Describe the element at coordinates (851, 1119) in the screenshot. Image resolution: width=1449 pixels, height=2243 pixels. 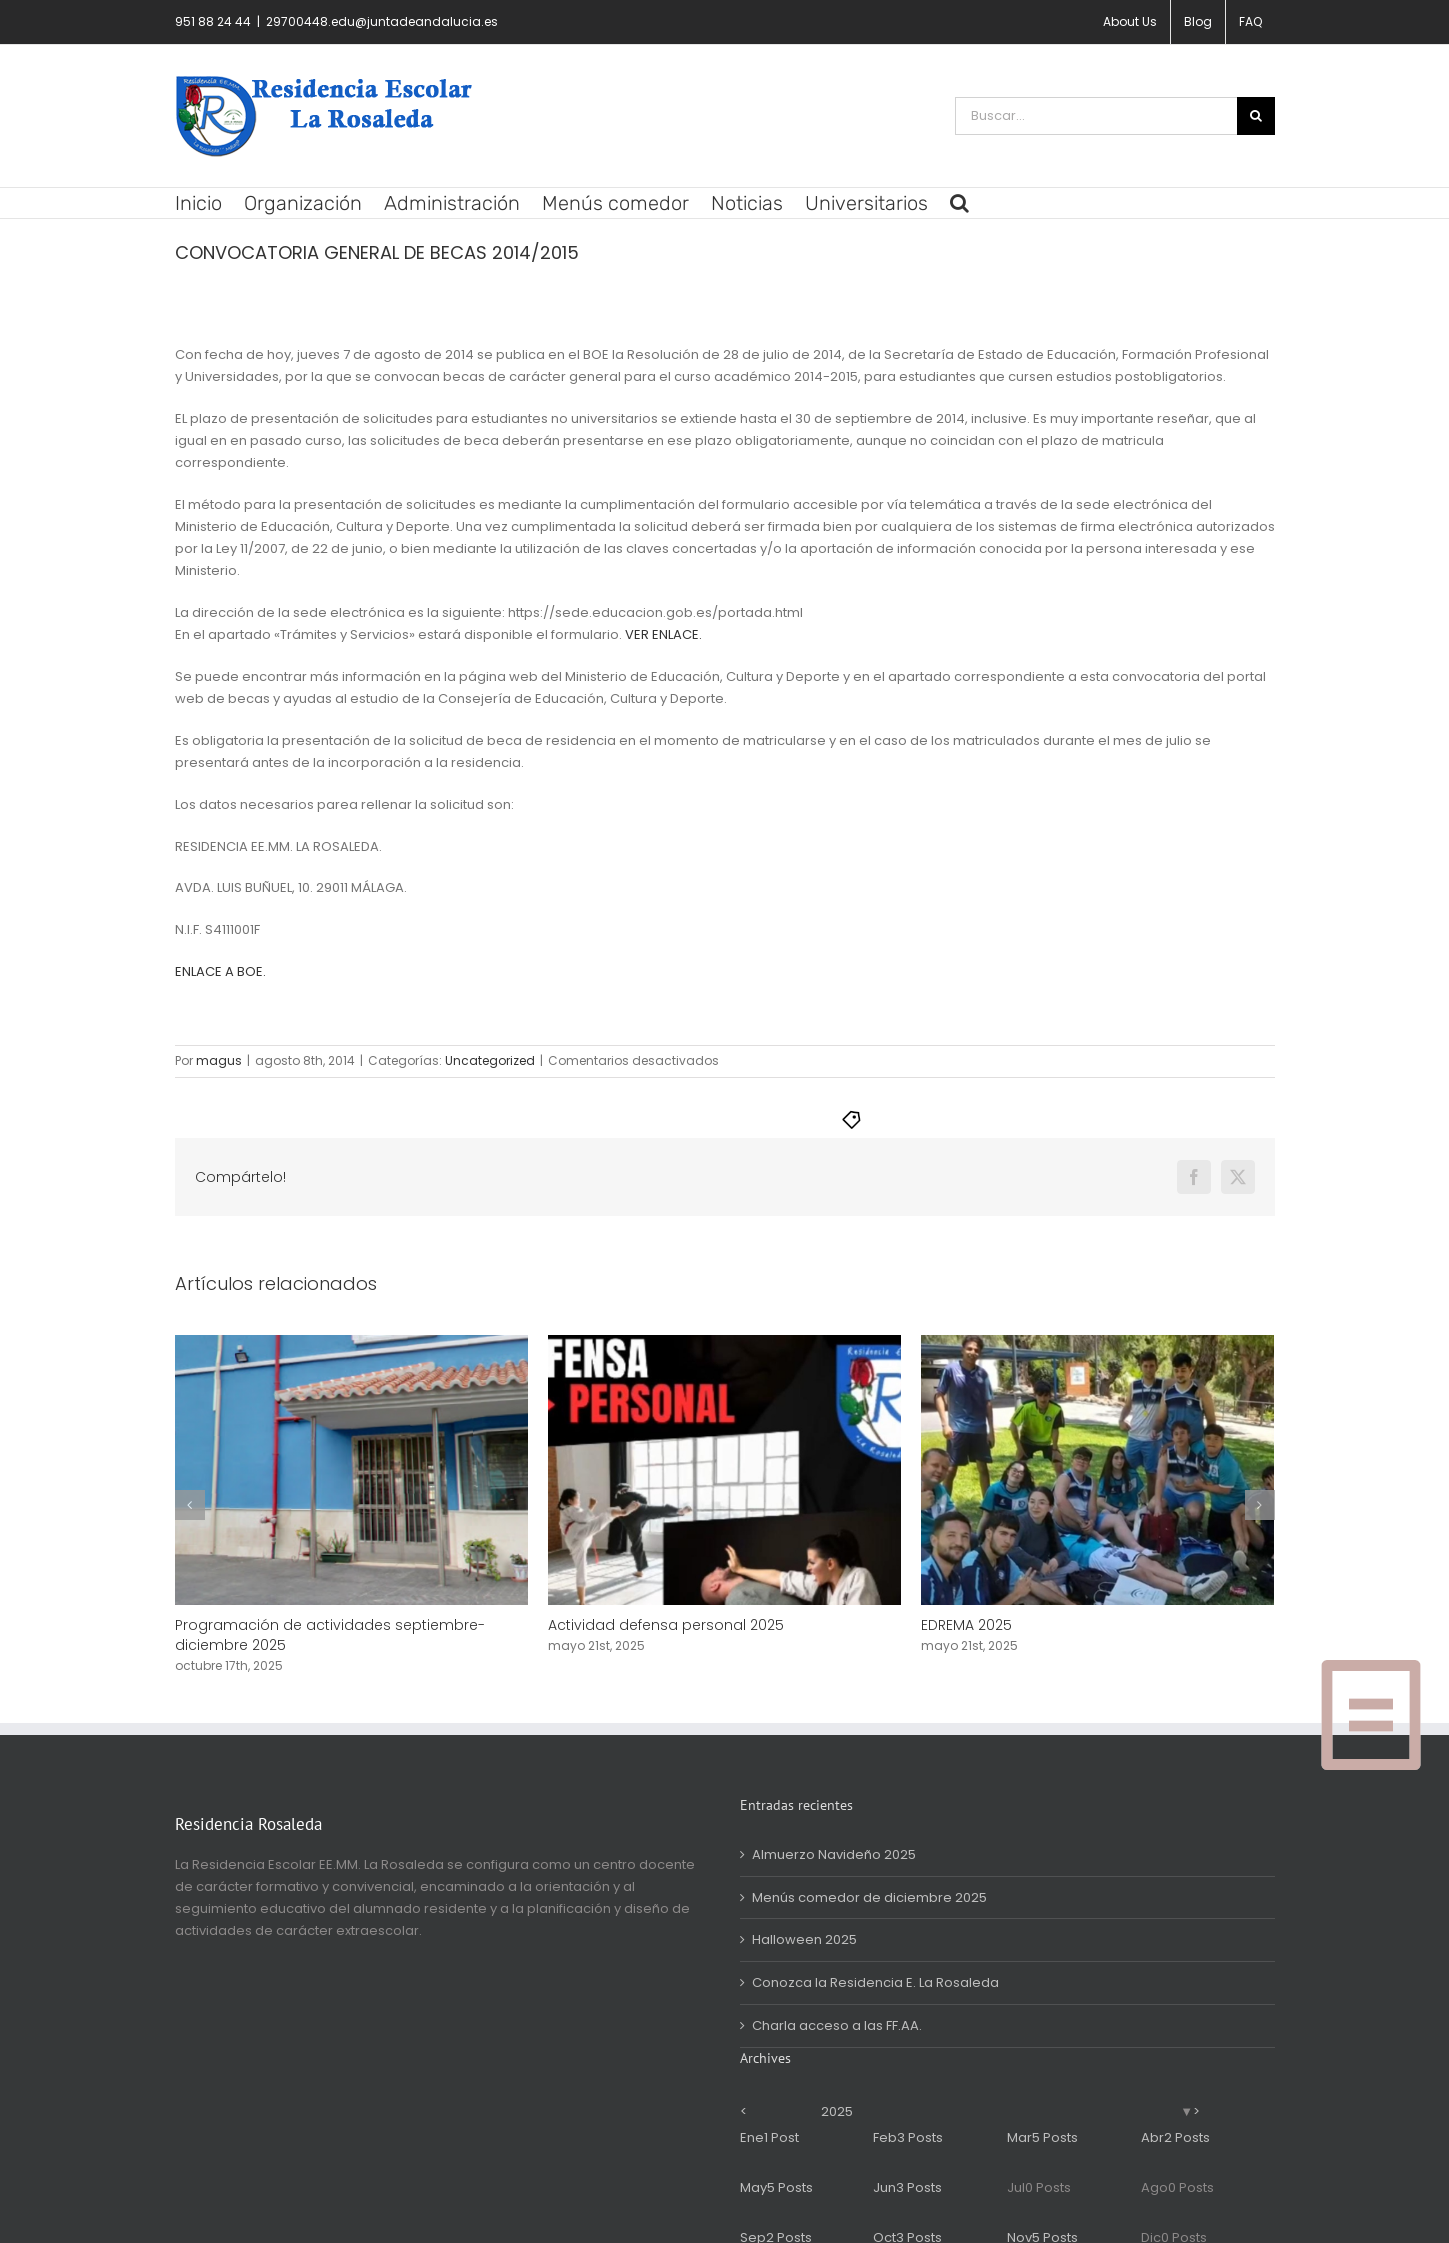
I see `view or apply a price tag to an item` at that location.